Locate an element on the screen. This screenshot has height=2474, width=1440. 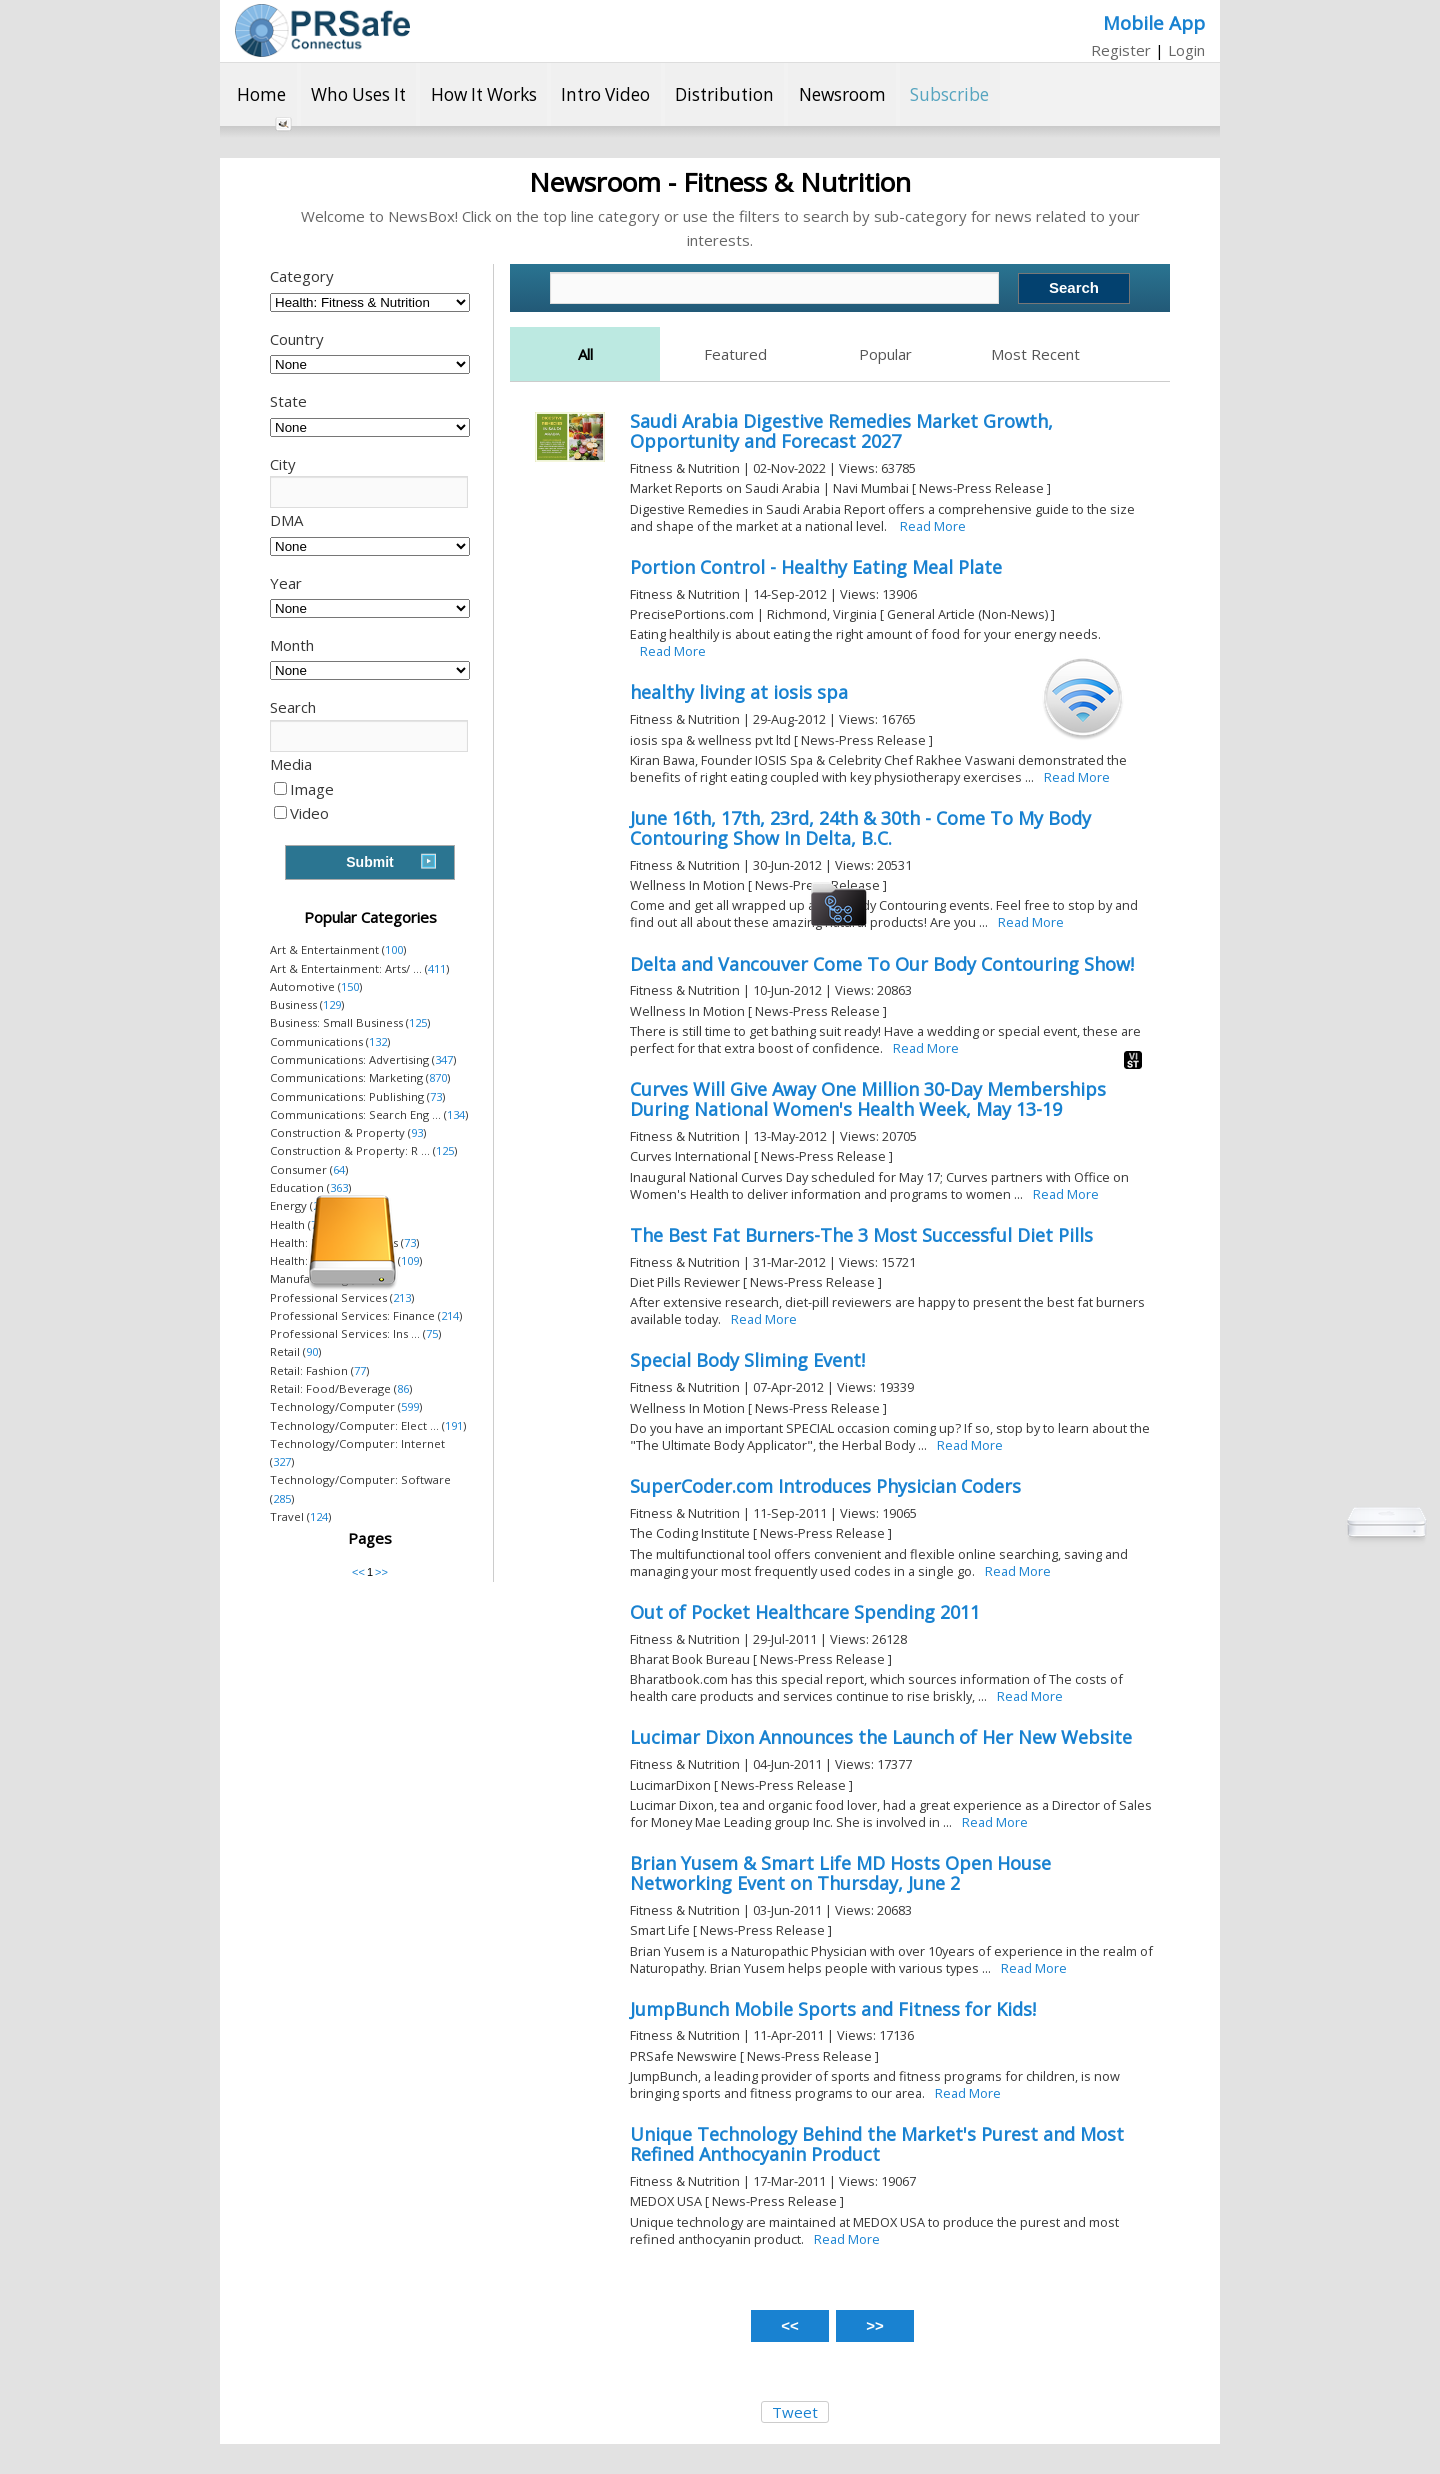
open a GIMP project file is located at coordinates (283, 123).